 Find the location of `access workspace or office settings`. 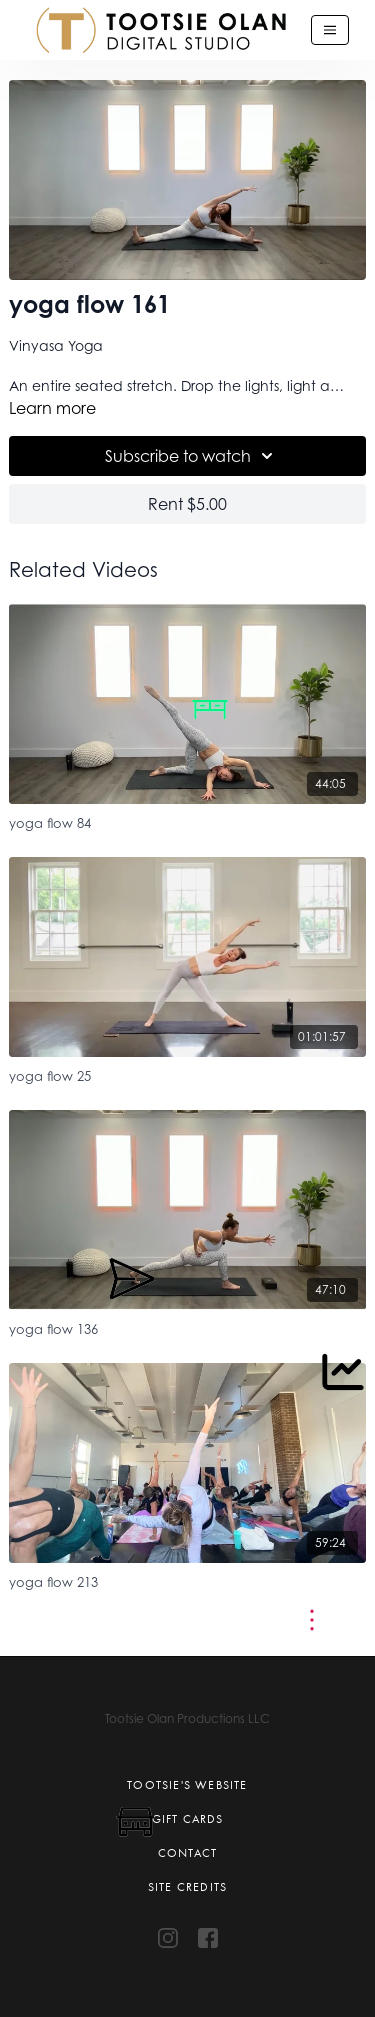

access workspace or office settings is located at coordinates (210, 709).